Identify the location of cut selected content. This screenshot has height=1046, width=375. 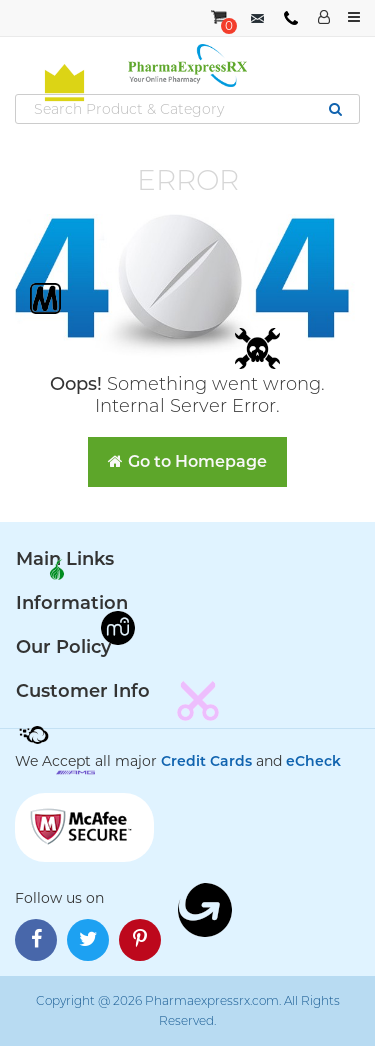
(198, 700).